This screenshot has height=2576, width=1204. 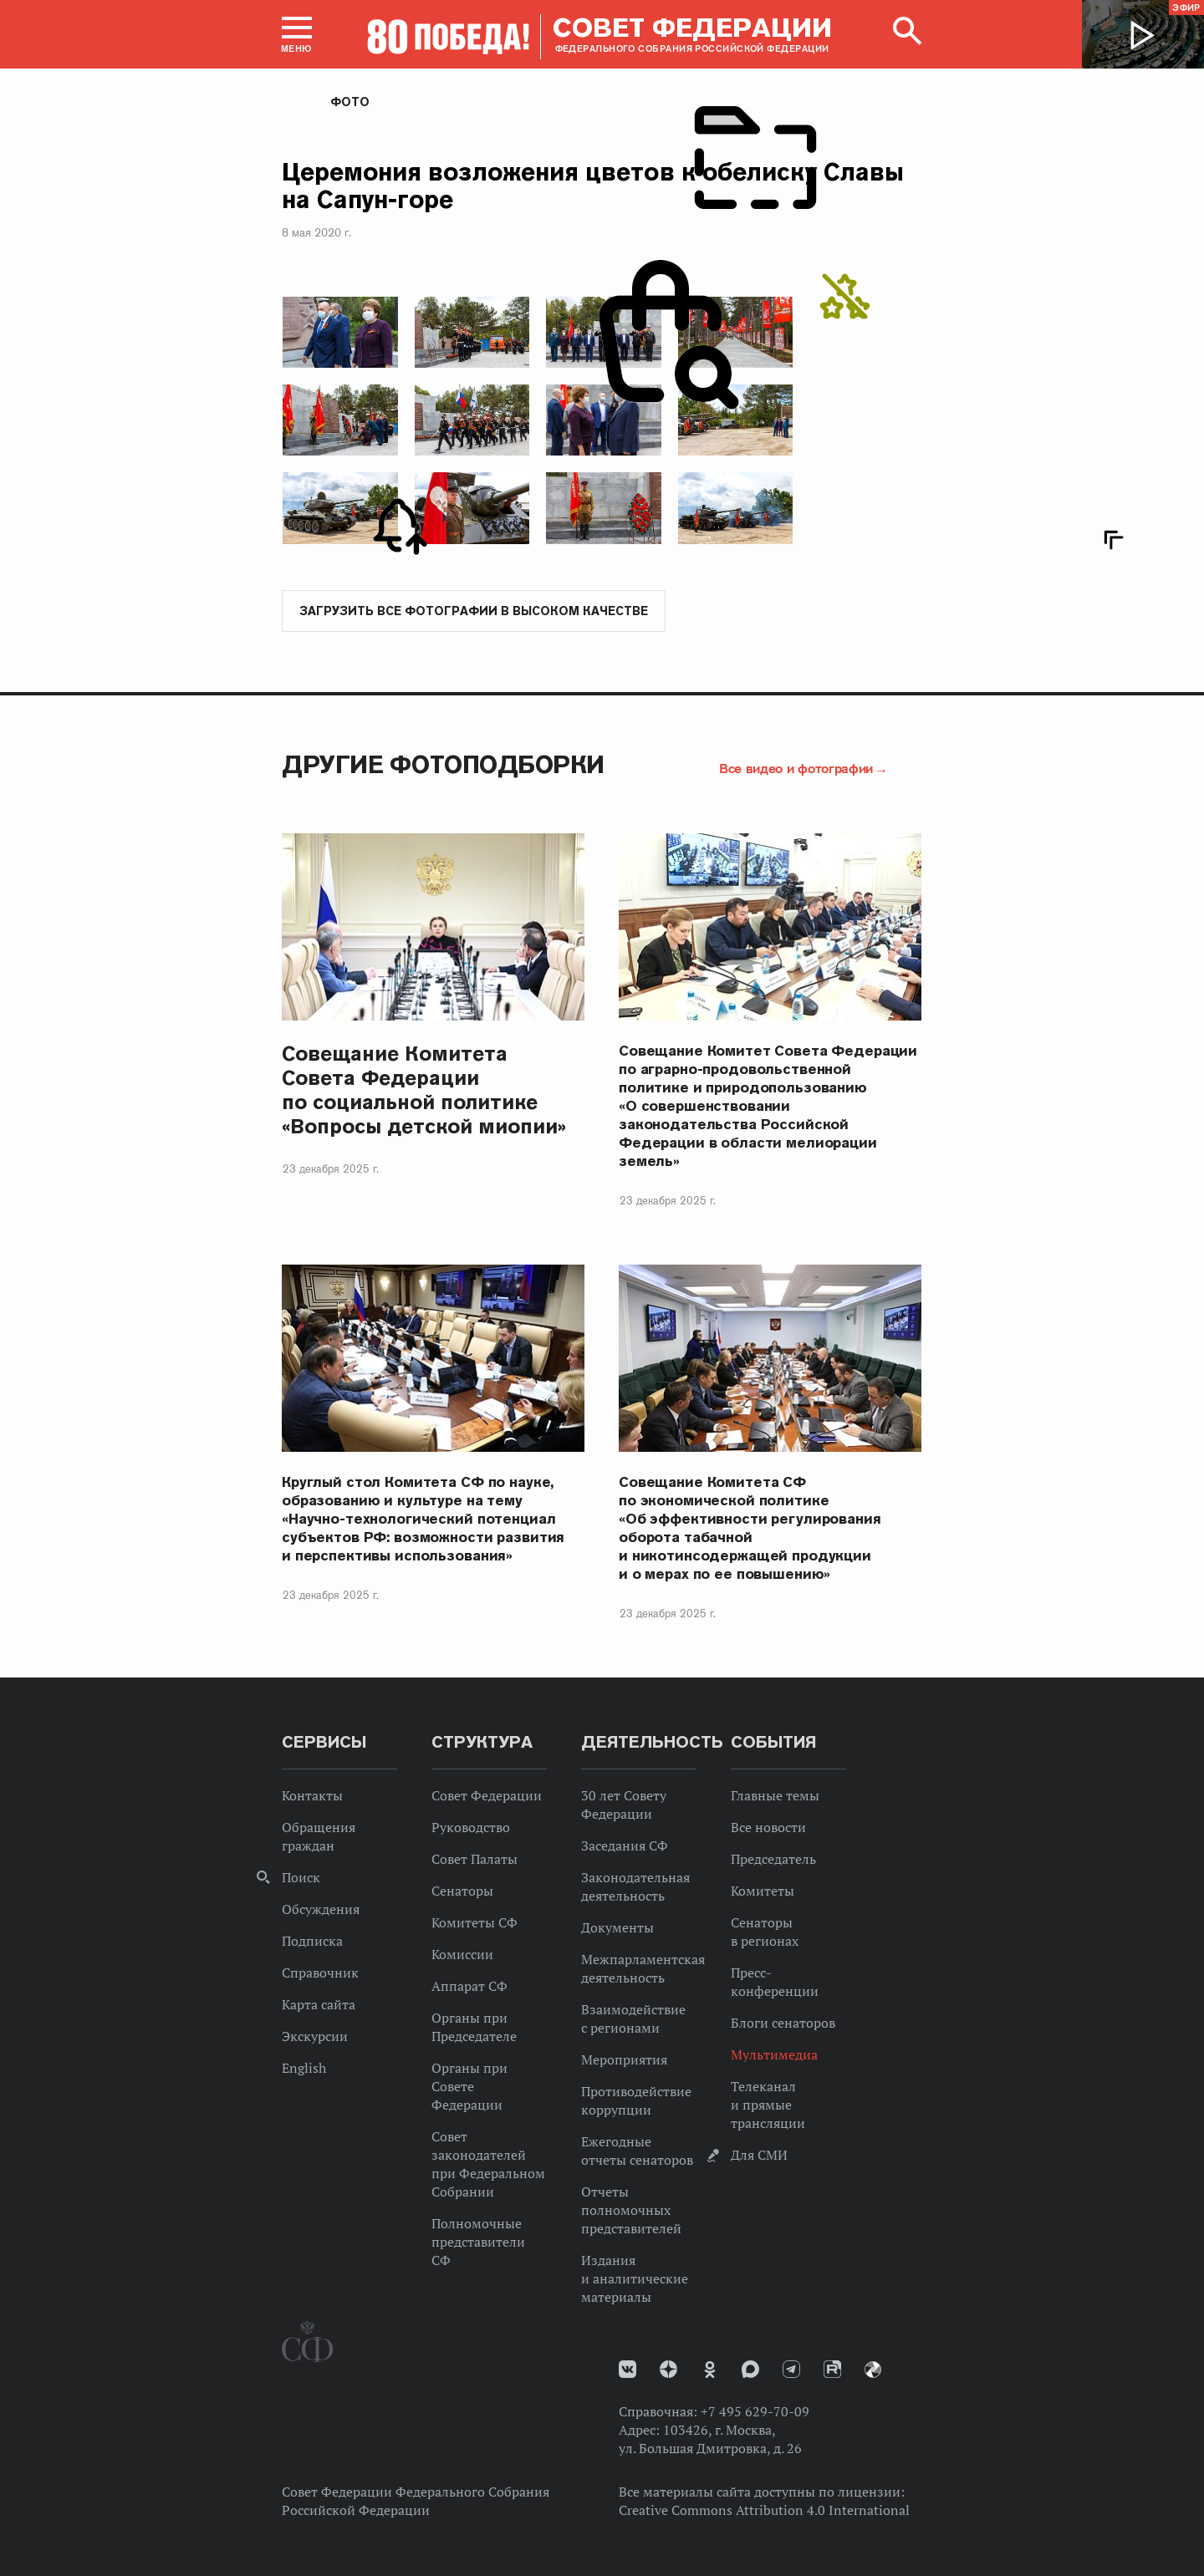 What do you see at coordinates (844, 296) in the screenshot?
I see `disable star ratings or reviews` at bounding box center [844, 296].